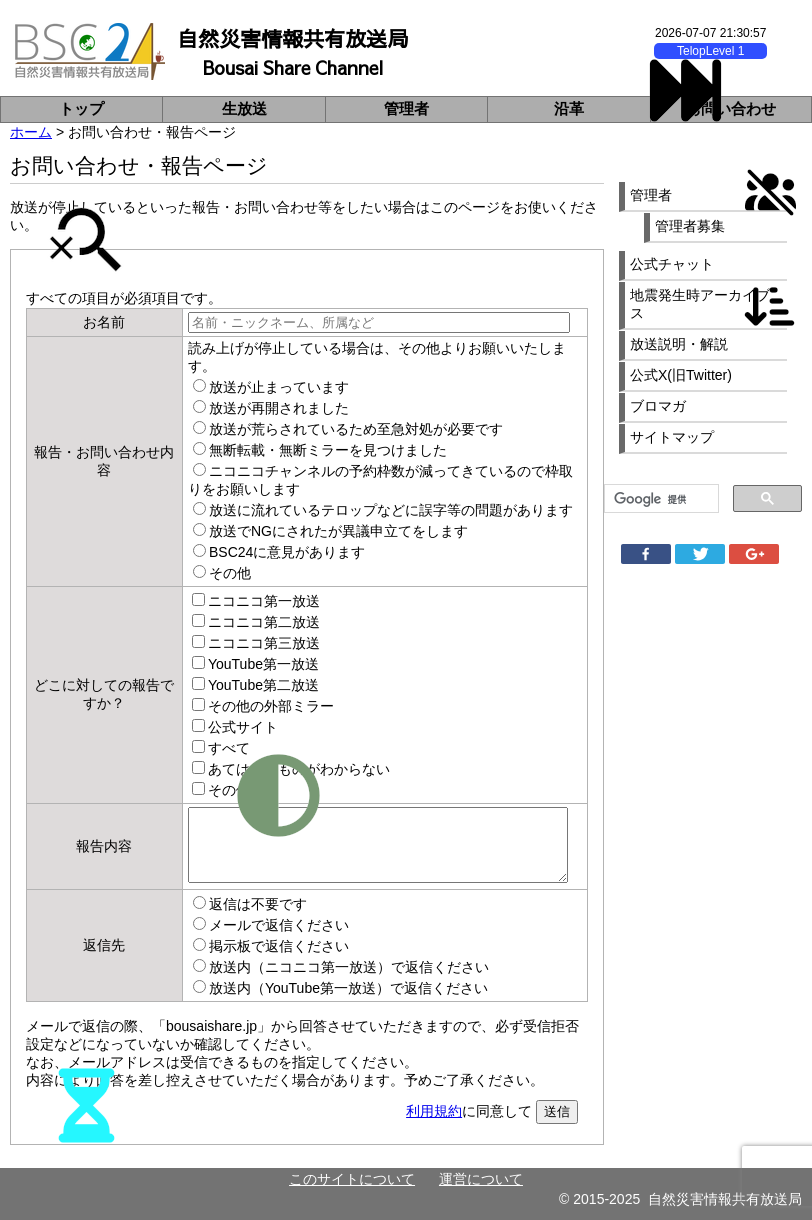 This screenshot has height=1220, width=812. What do you see at coordinates (685, 90) in the screenshot?
I see `skip to next track` at bounding box center [685, 90].